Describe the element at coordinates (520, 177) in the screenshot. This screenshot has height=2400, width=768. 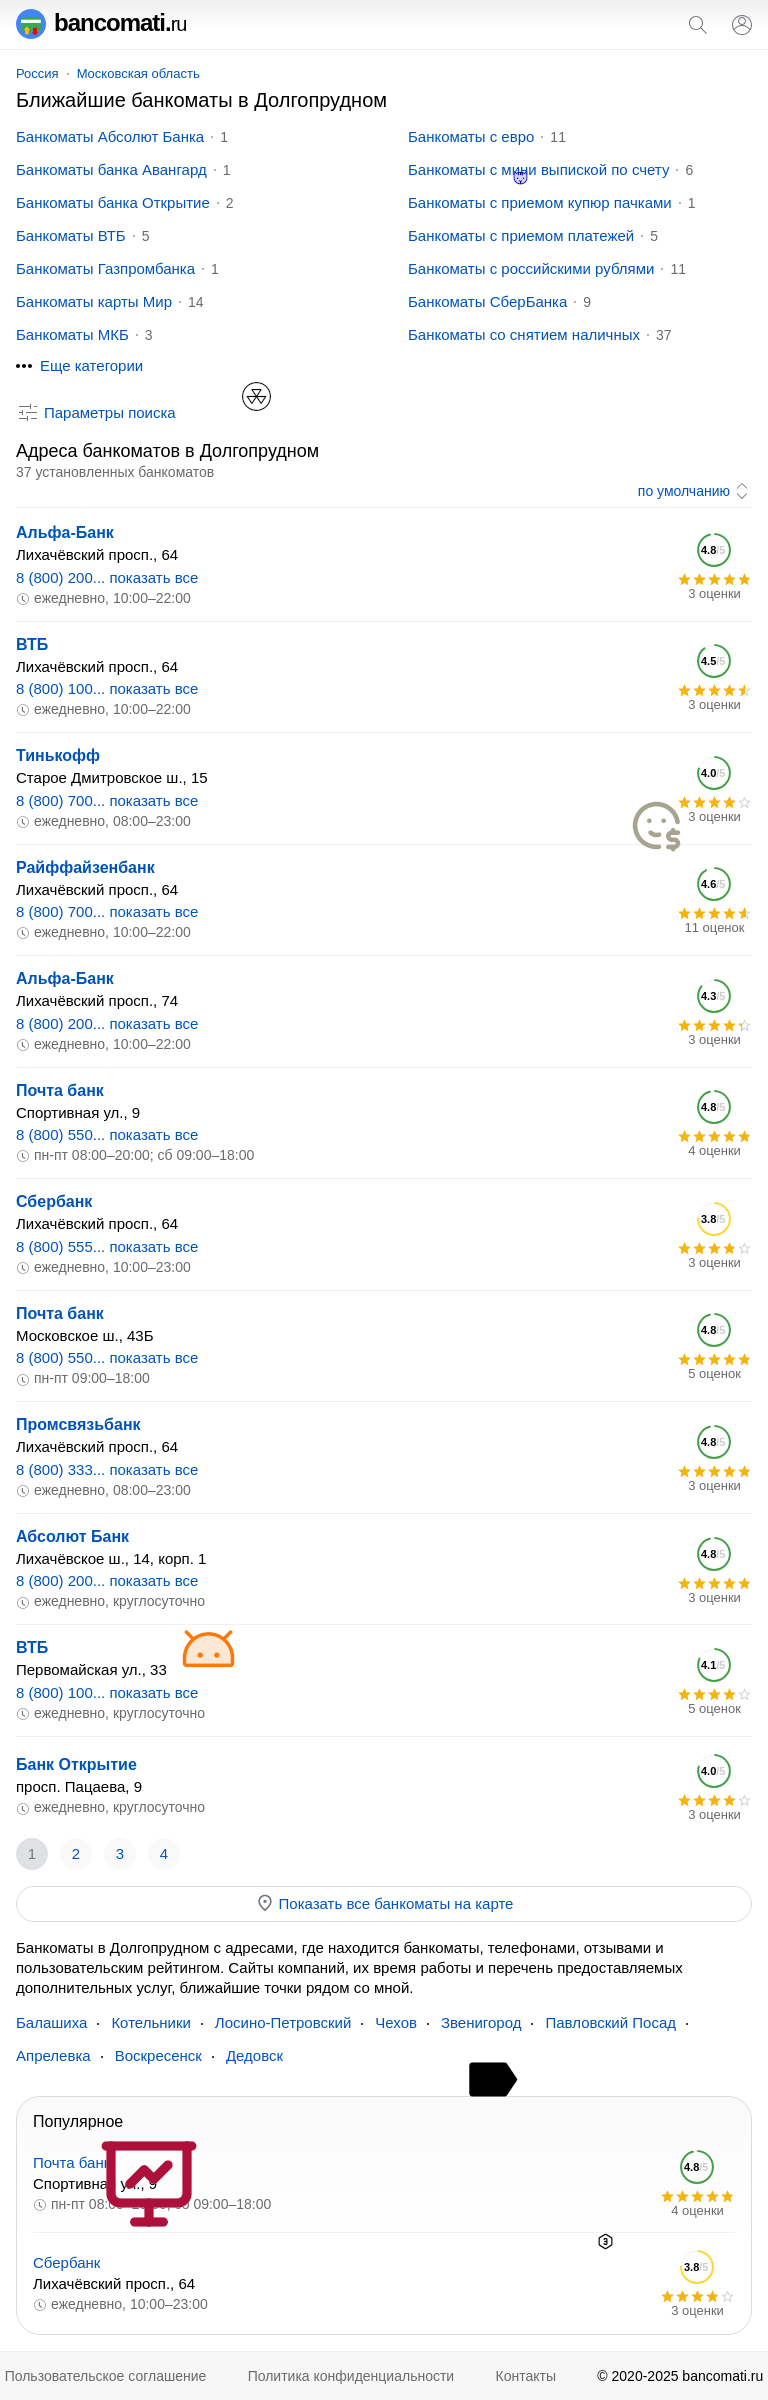
I see `view pet or animal-related content` at that location.